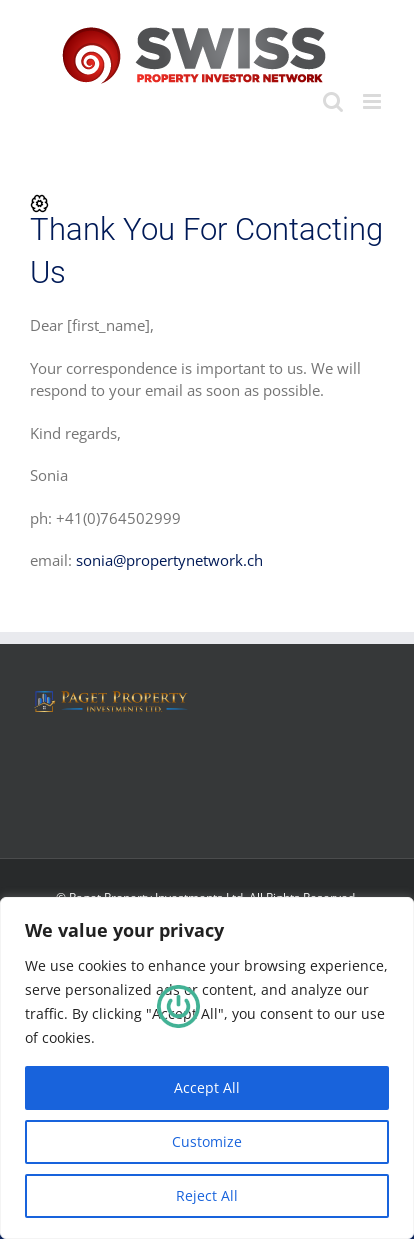  What do you see at coordinates (39, 203) in the screenshot?
I see `access AI or machine learning settings` at bounding box center [39, 203].